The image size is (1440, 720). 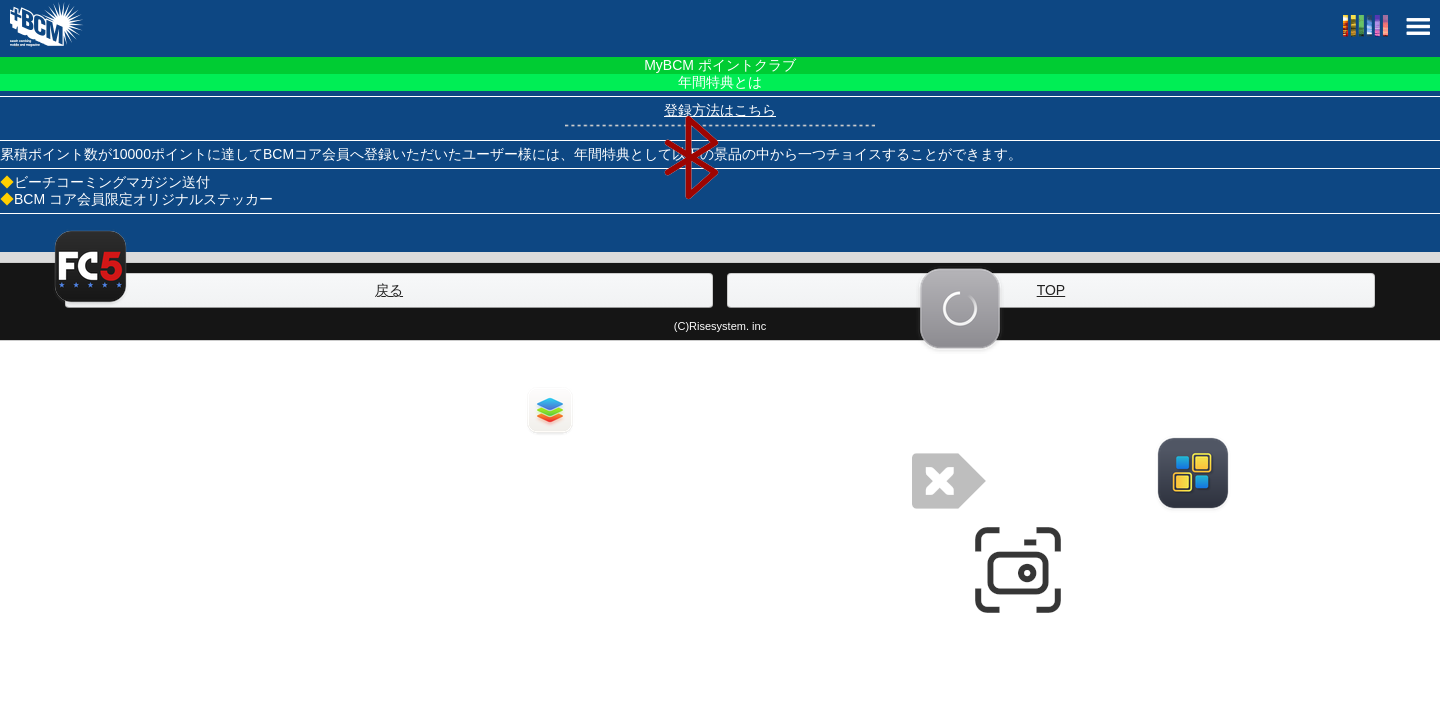 I want to click on launch gnome klotski sliding block puzzle game, so click(x=1193, y=473).